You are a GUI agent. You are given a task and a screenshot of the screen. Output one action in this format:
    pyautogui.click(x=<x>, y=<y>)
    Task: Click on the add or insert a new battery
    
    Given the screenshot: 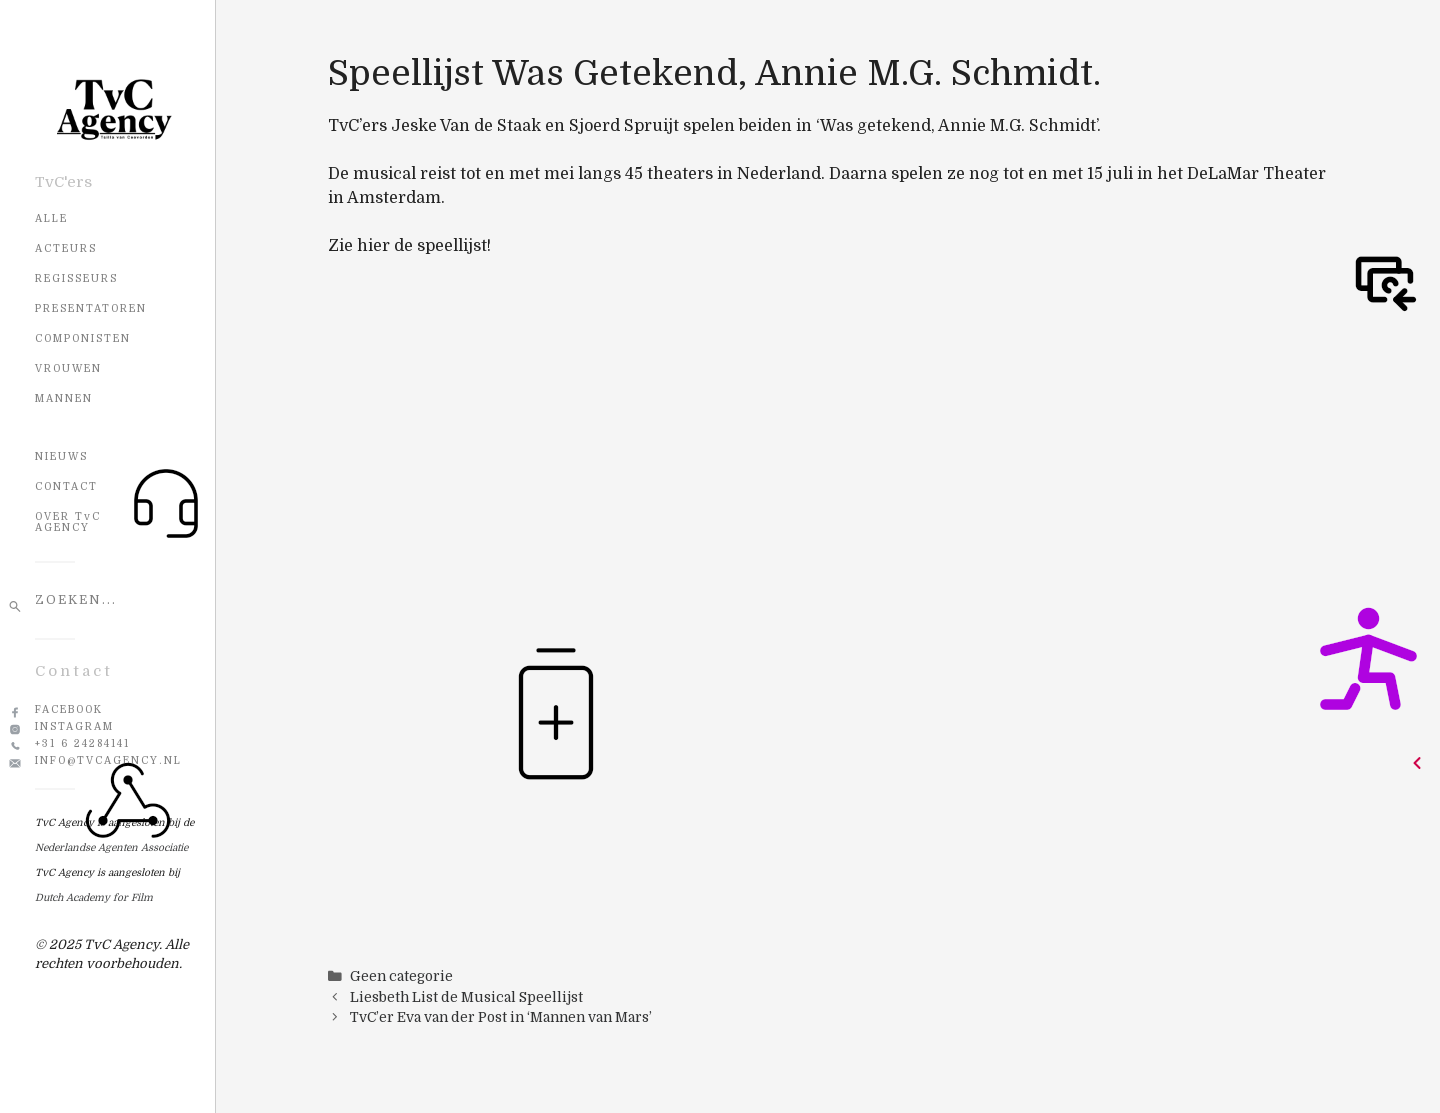 What is the action you would take?
    pyautogui.click(x=556, y=716)
    